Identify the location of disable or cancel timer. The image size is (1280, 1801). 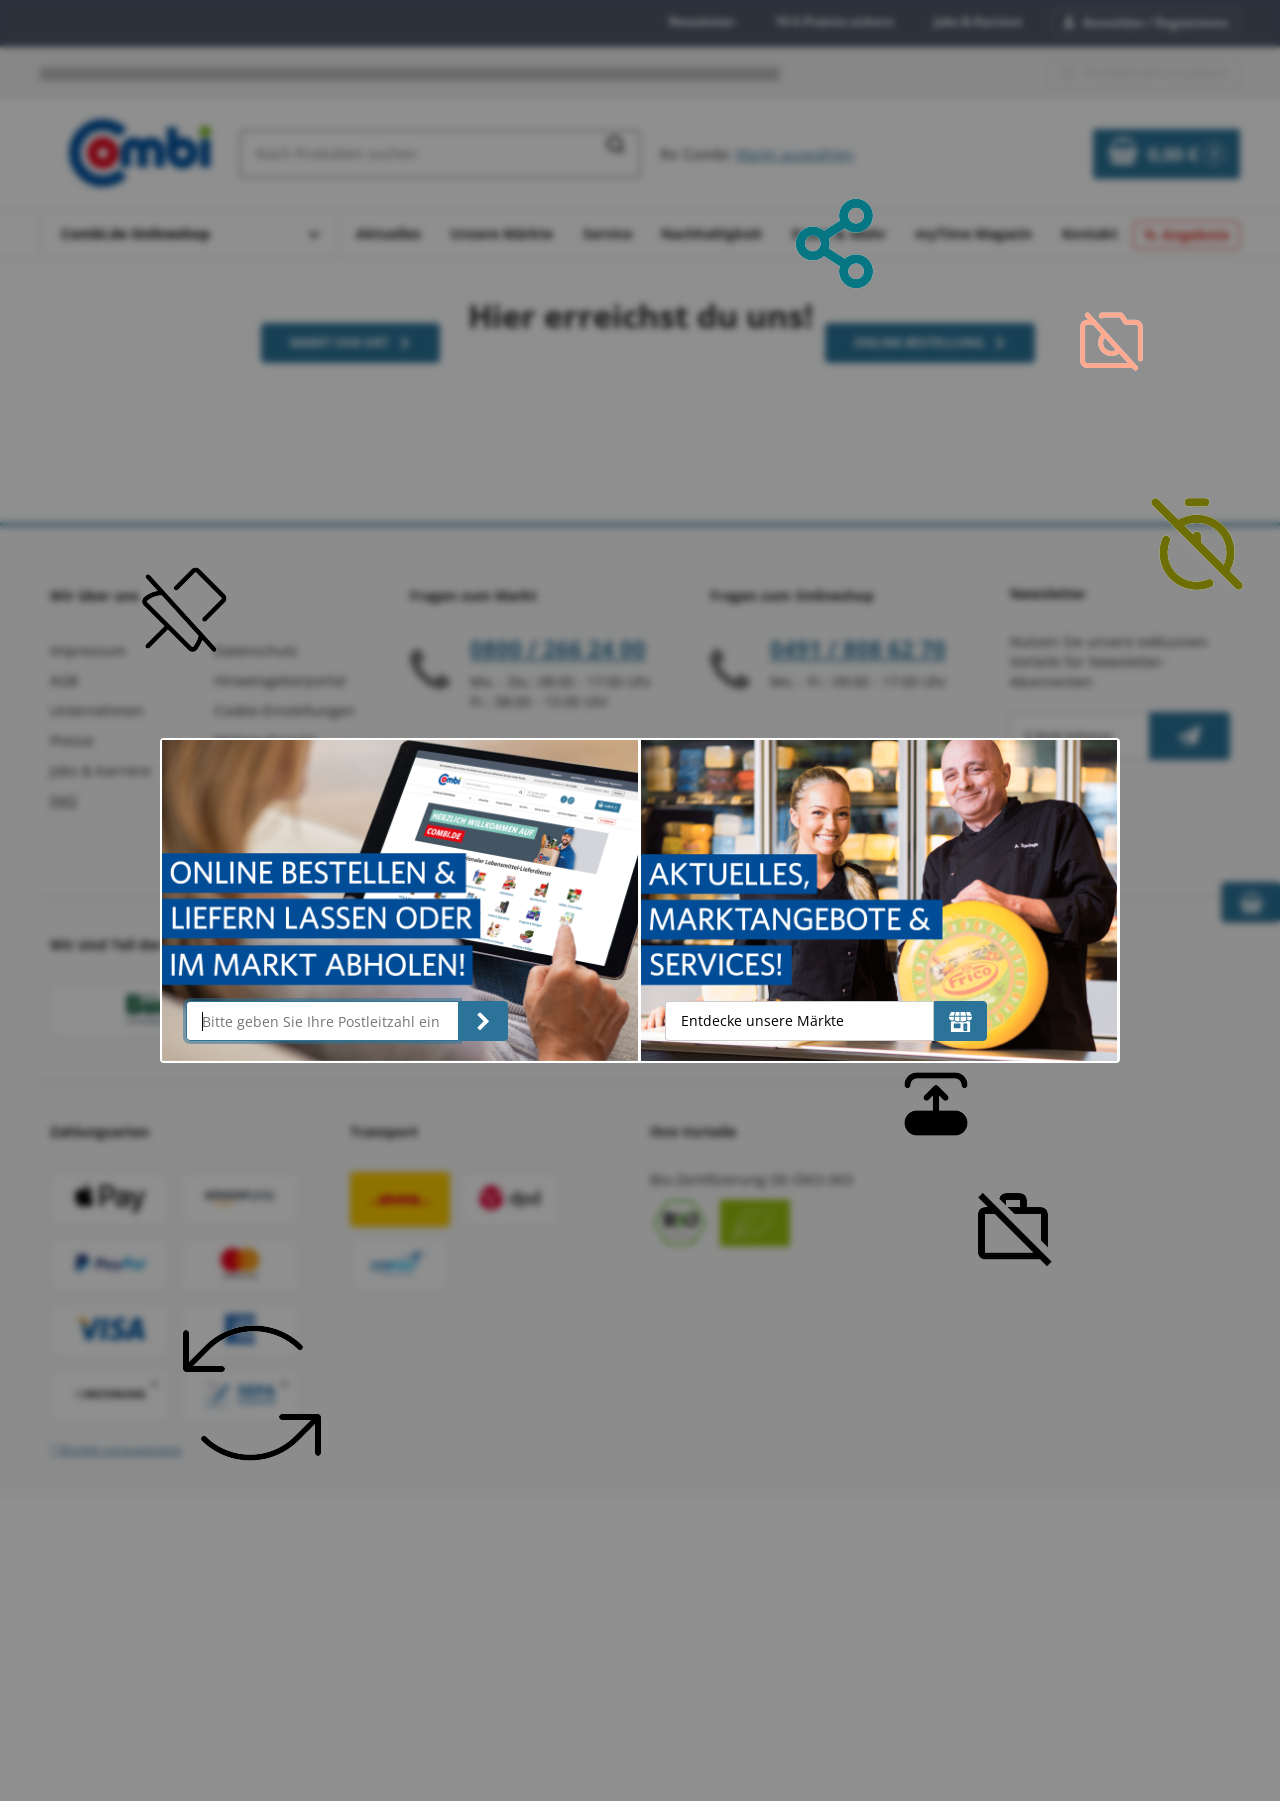
(1197, 544).